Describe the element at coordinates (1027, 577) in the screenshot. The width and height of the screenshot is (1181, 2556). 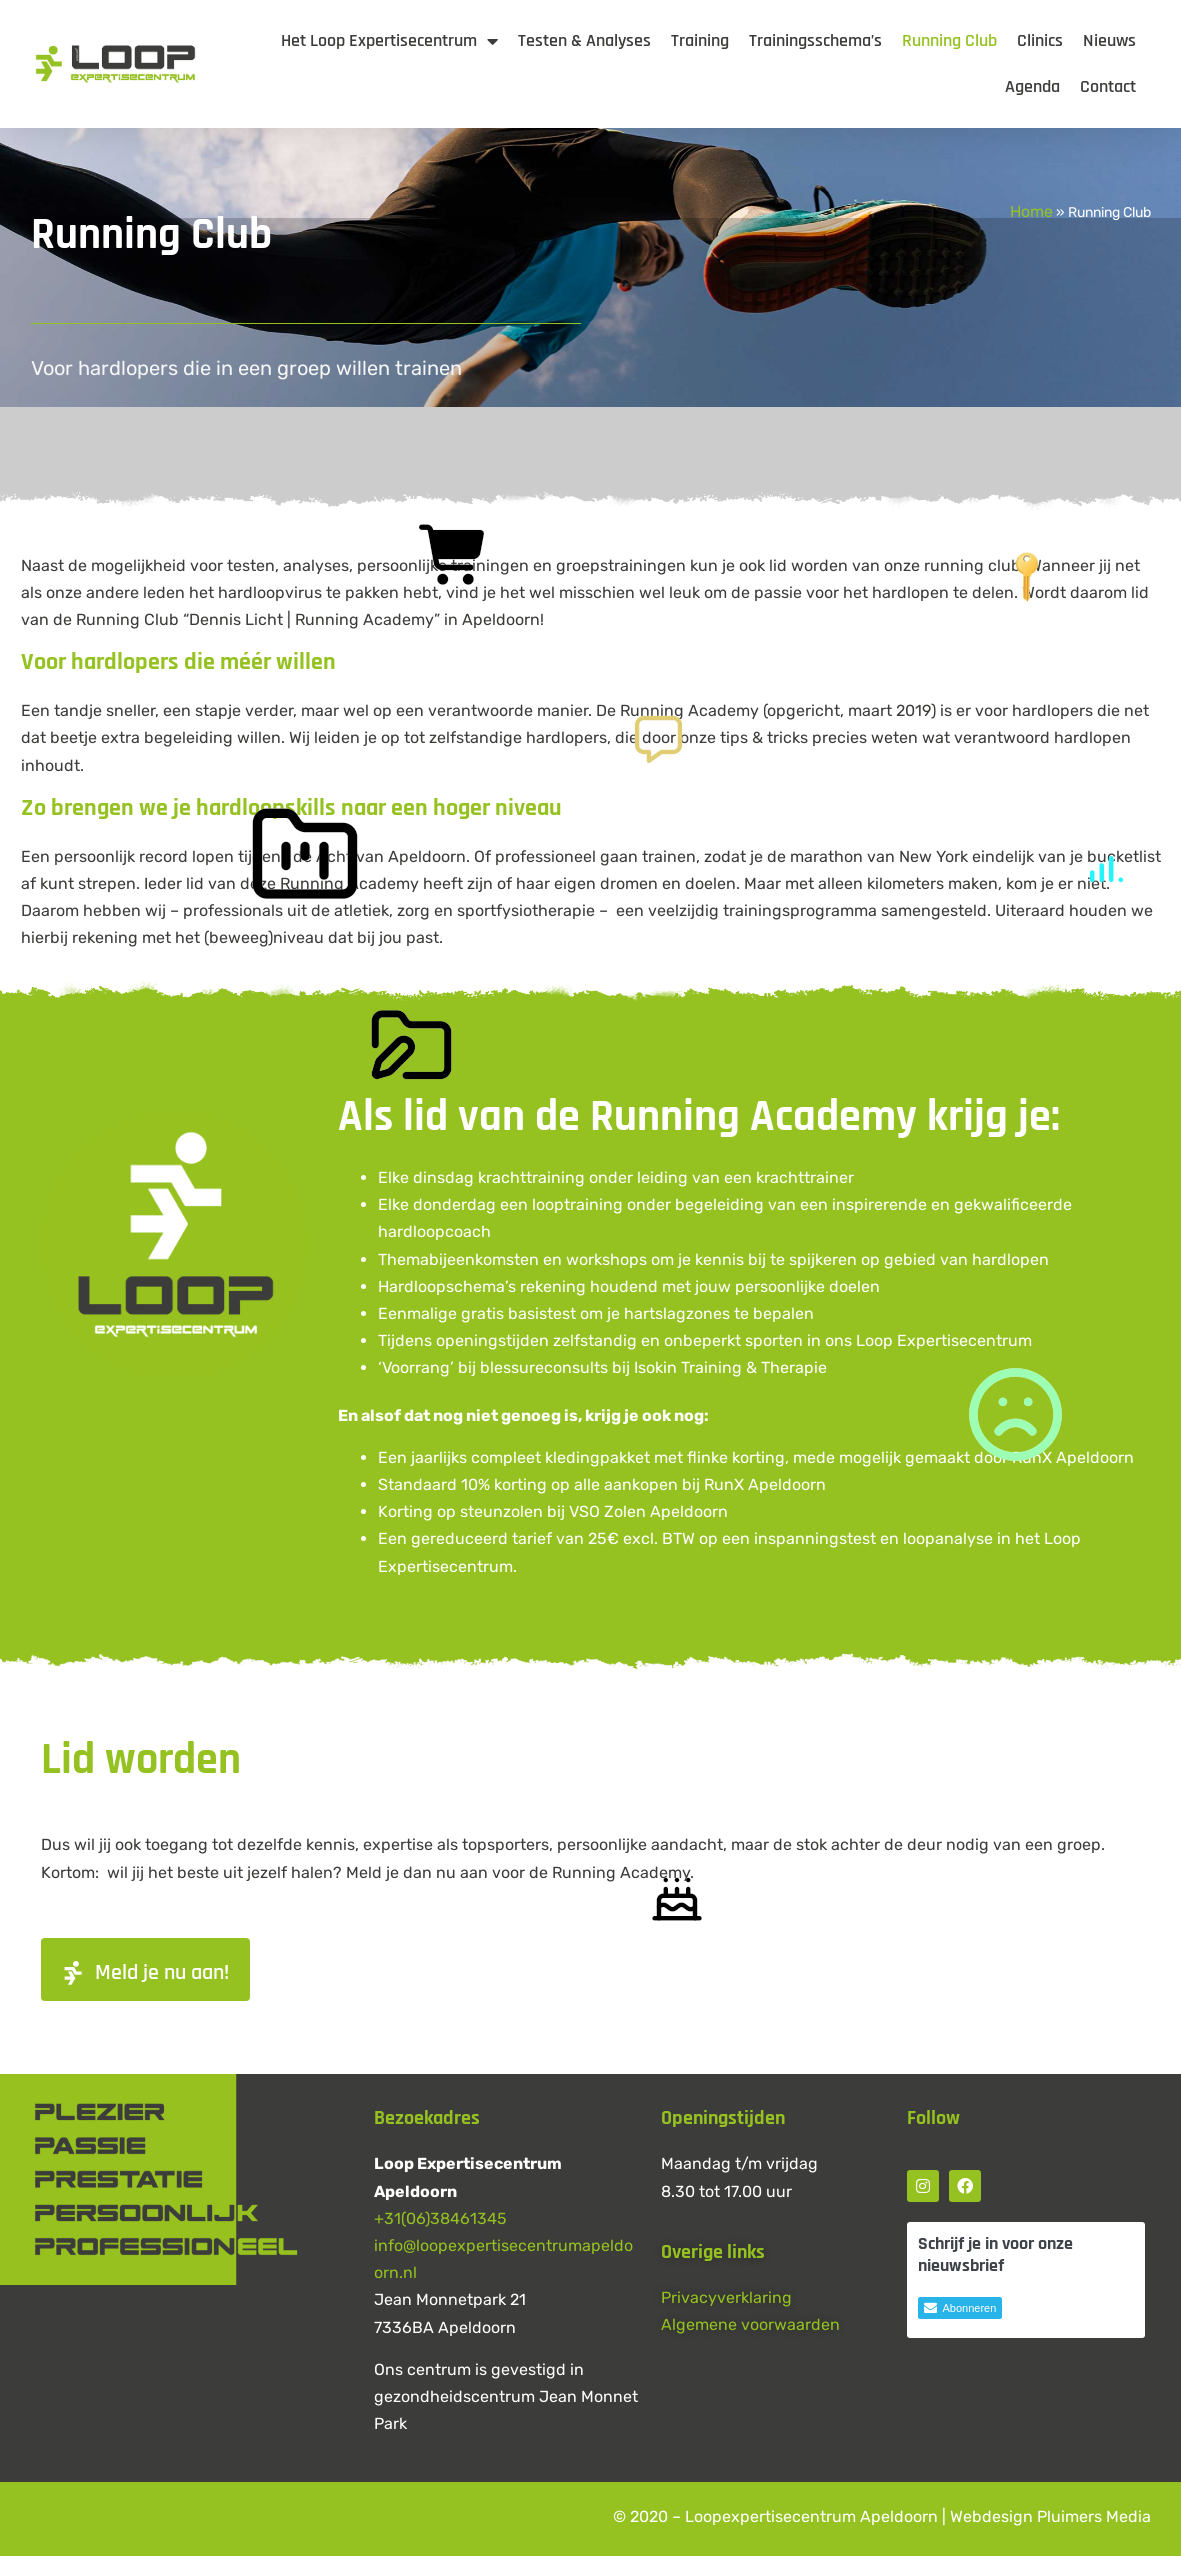
I see `access security or password settings` at that location.